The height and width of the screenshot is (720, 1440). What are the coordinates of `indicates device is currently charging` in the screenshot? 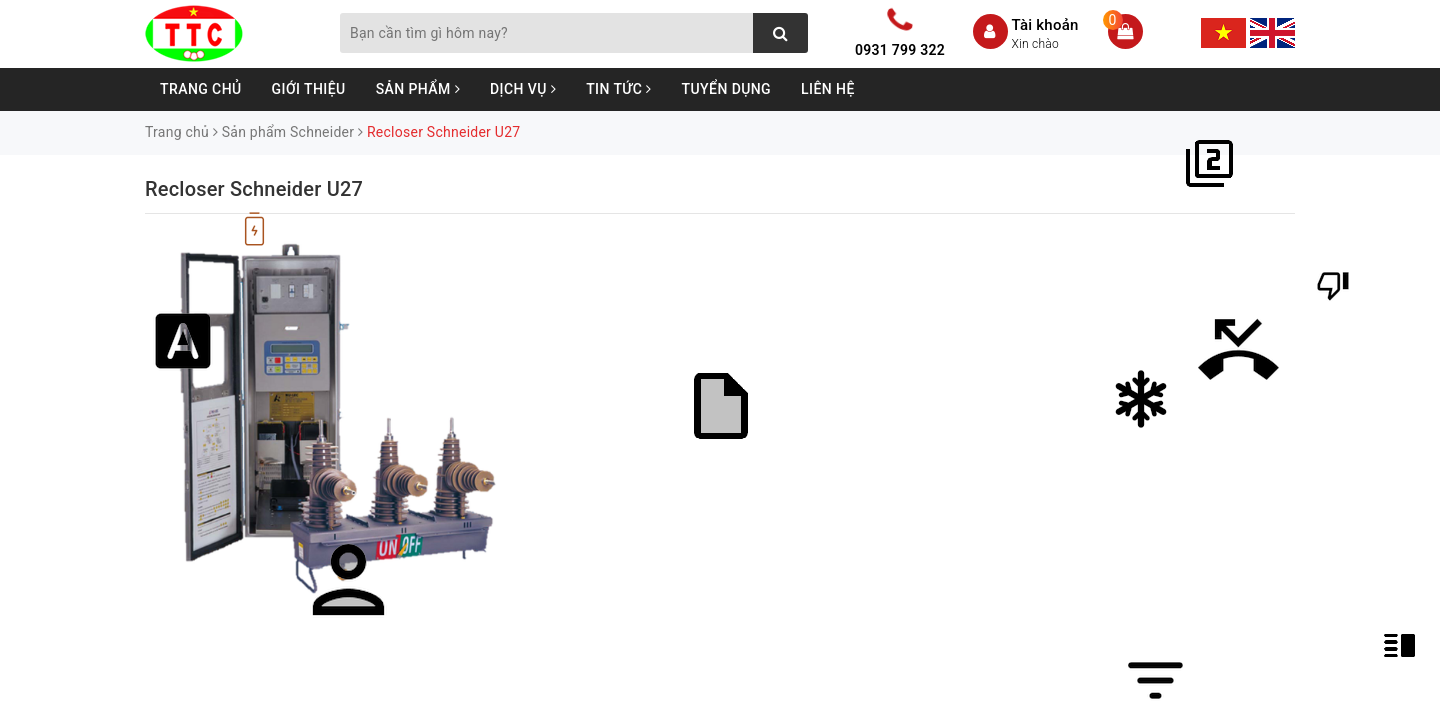 It's located at (254, 229).